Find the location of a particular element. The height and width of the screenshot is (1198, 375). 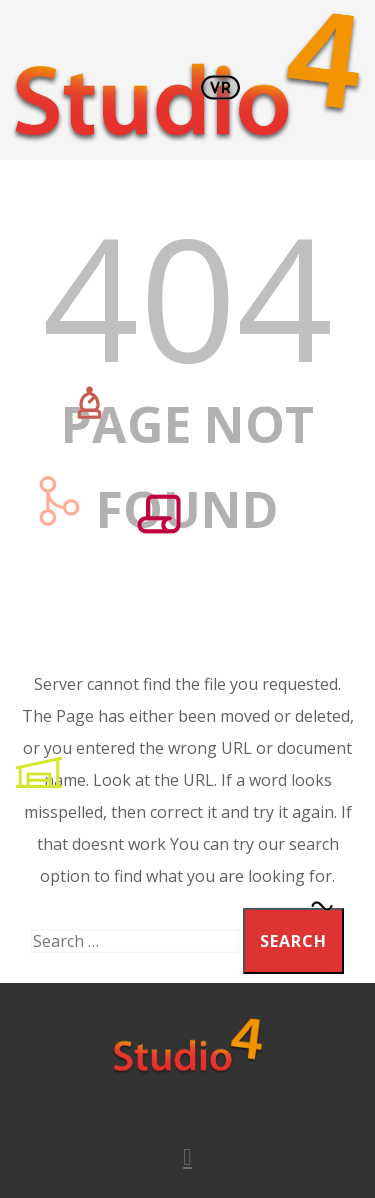

merge branches in version control is located at coordinates (59, 502).